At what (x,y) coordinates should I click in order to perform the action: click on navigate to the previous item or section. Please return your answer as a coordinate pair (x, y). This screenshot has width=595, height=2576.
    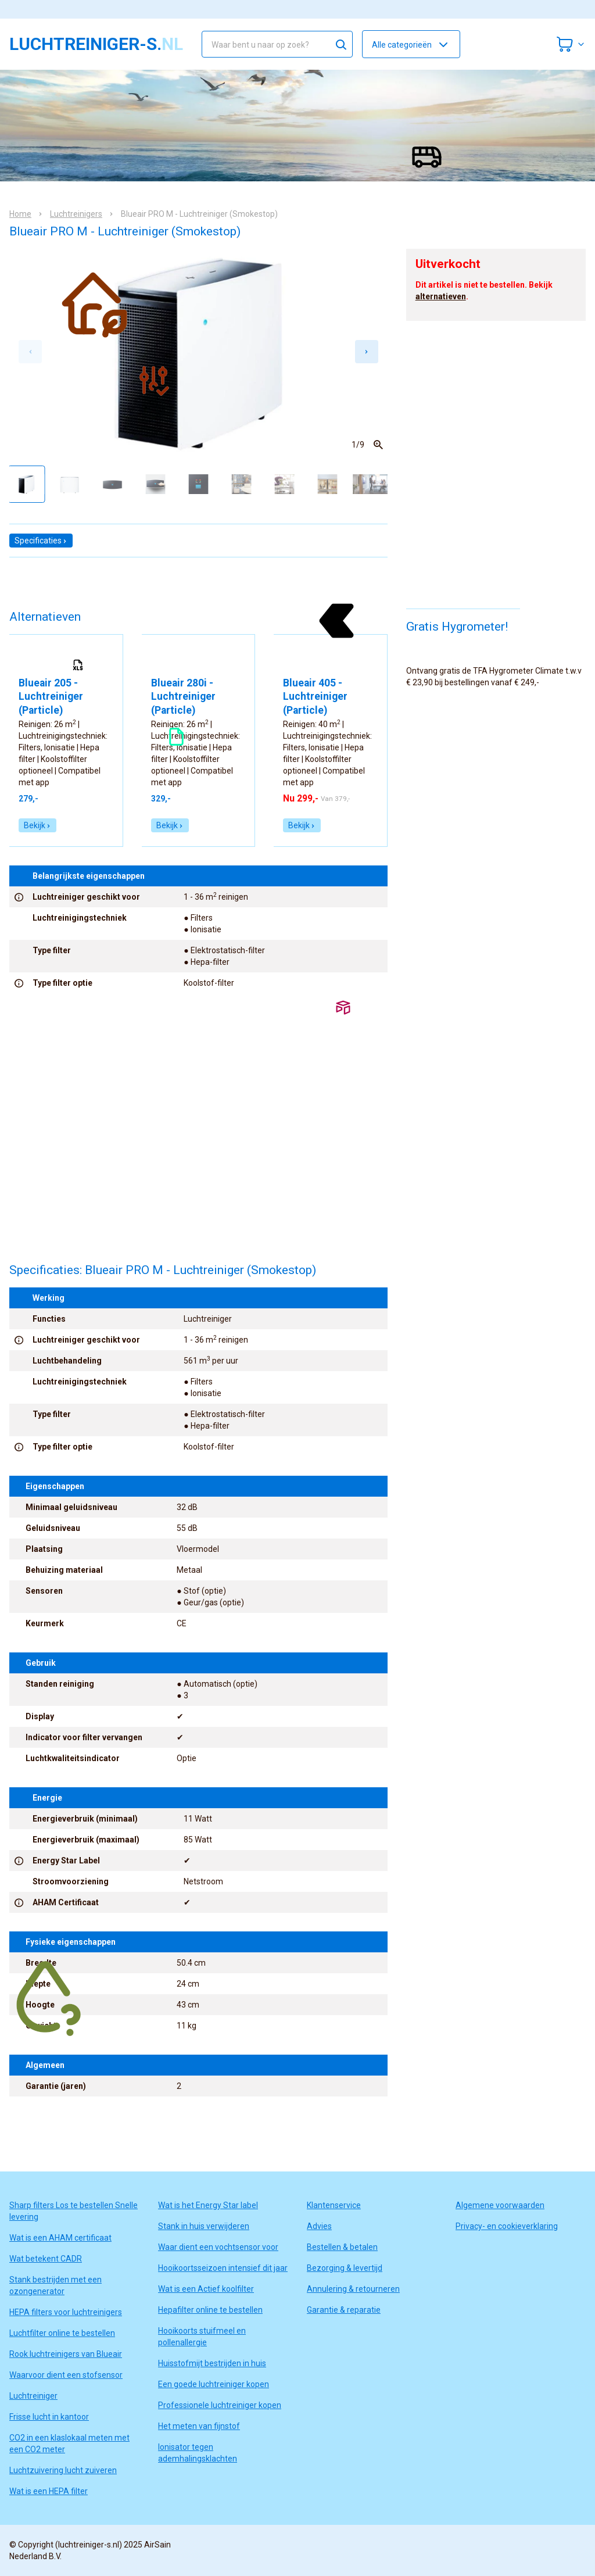
    Looking at the image, I should click on (336, 621).